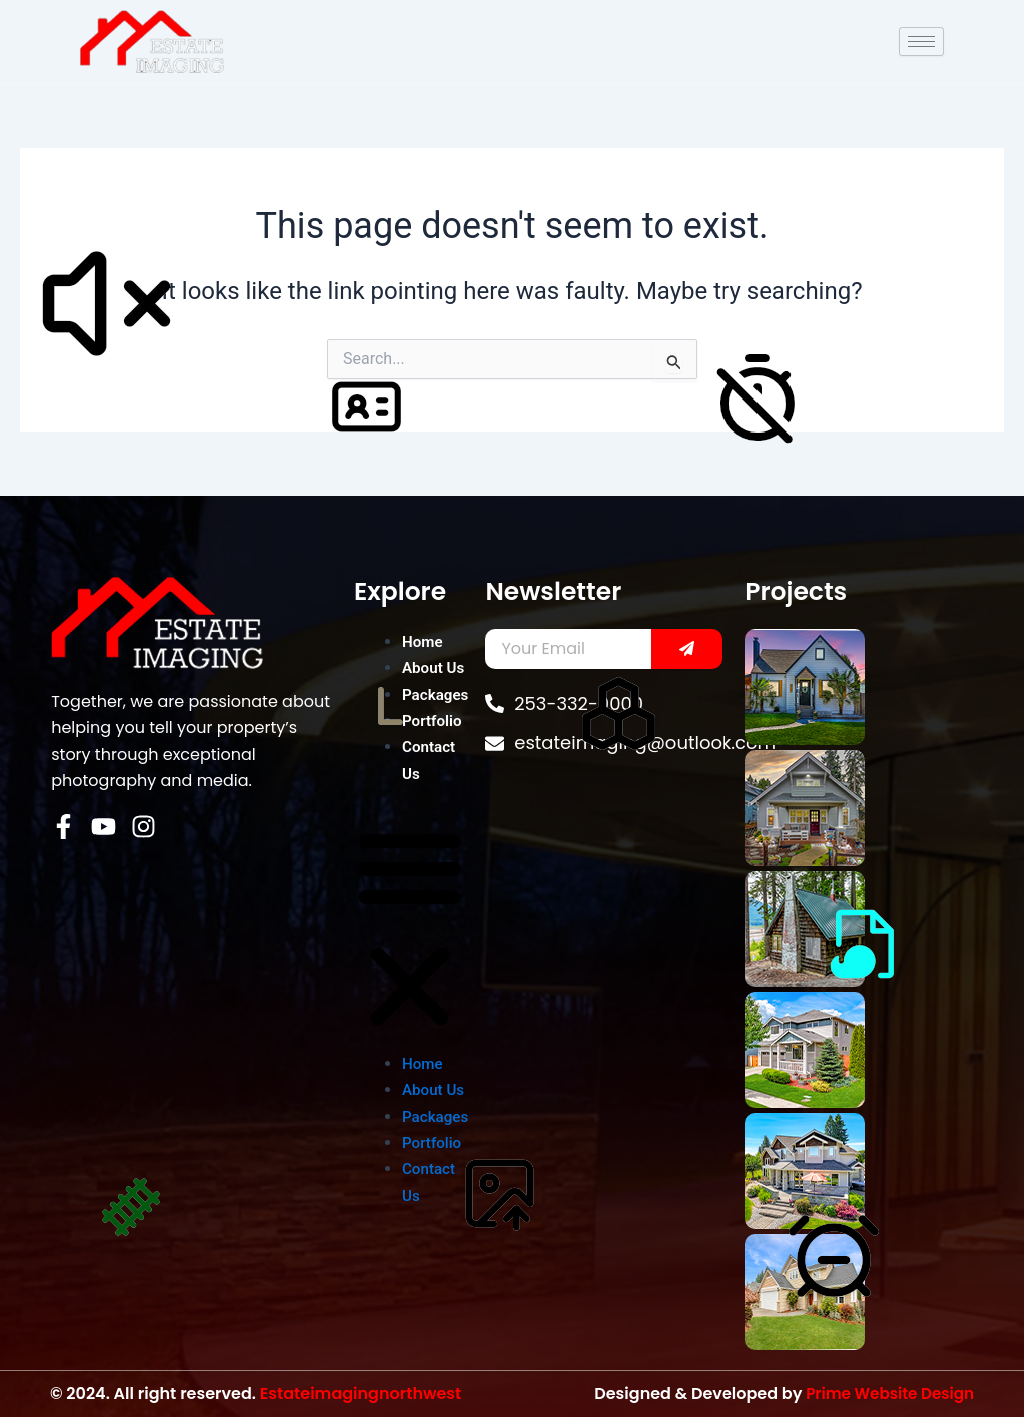 The width and height of the screenshot is (1024, 1417). Describe the element at coordinates (499, 1193) in the screenshot. I see `upload an image` at that location.